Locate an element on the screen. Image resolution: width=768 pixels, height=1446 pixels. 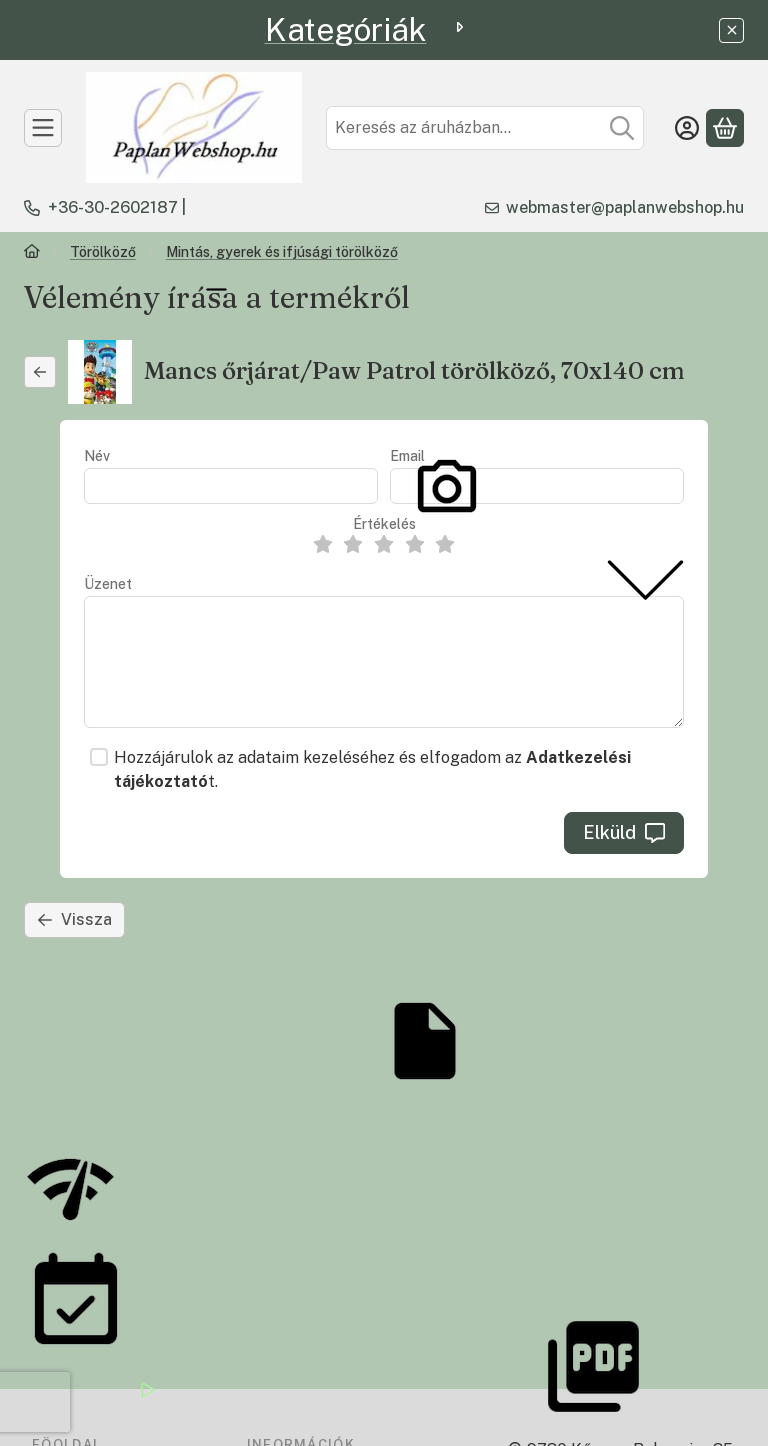
save or export as PDF is located at coordinates (593, 1366).